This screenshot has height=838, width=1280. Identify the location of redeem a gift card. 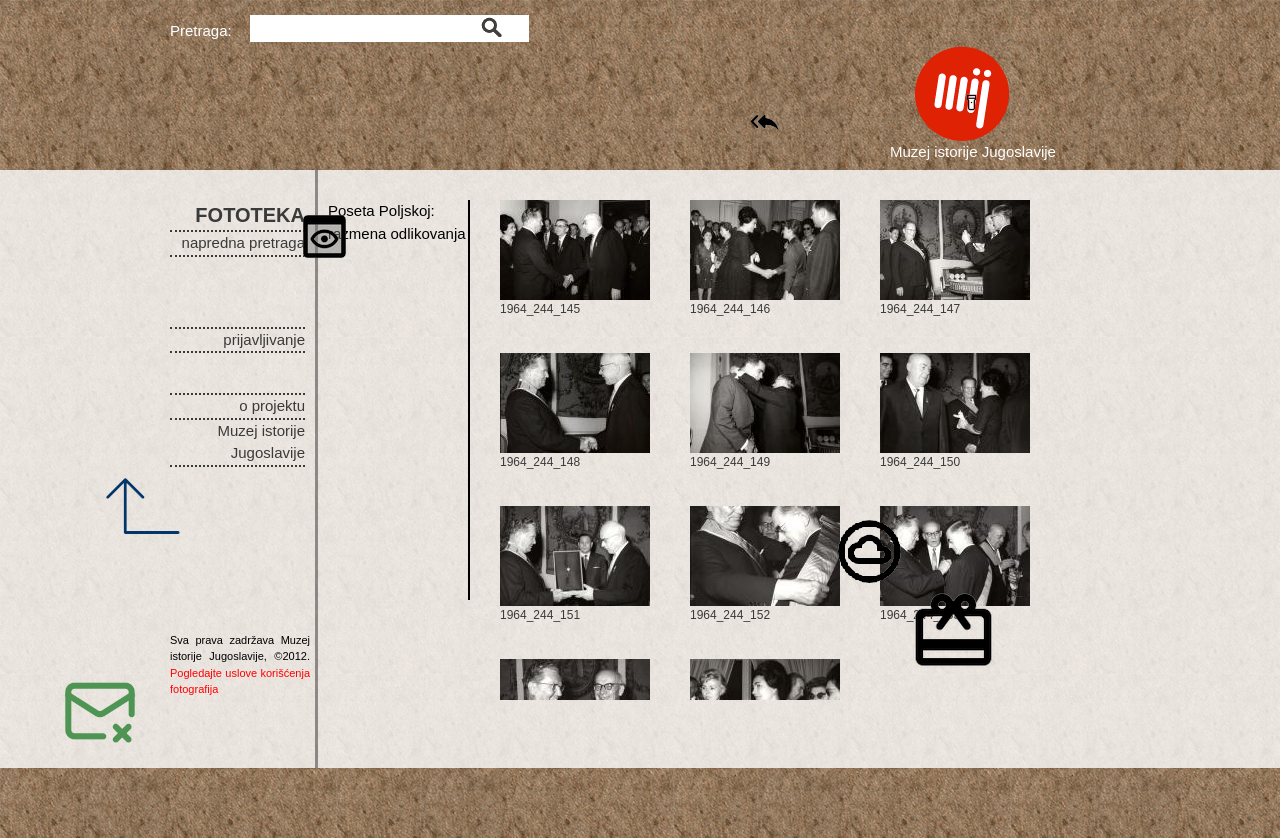
(953, 631).